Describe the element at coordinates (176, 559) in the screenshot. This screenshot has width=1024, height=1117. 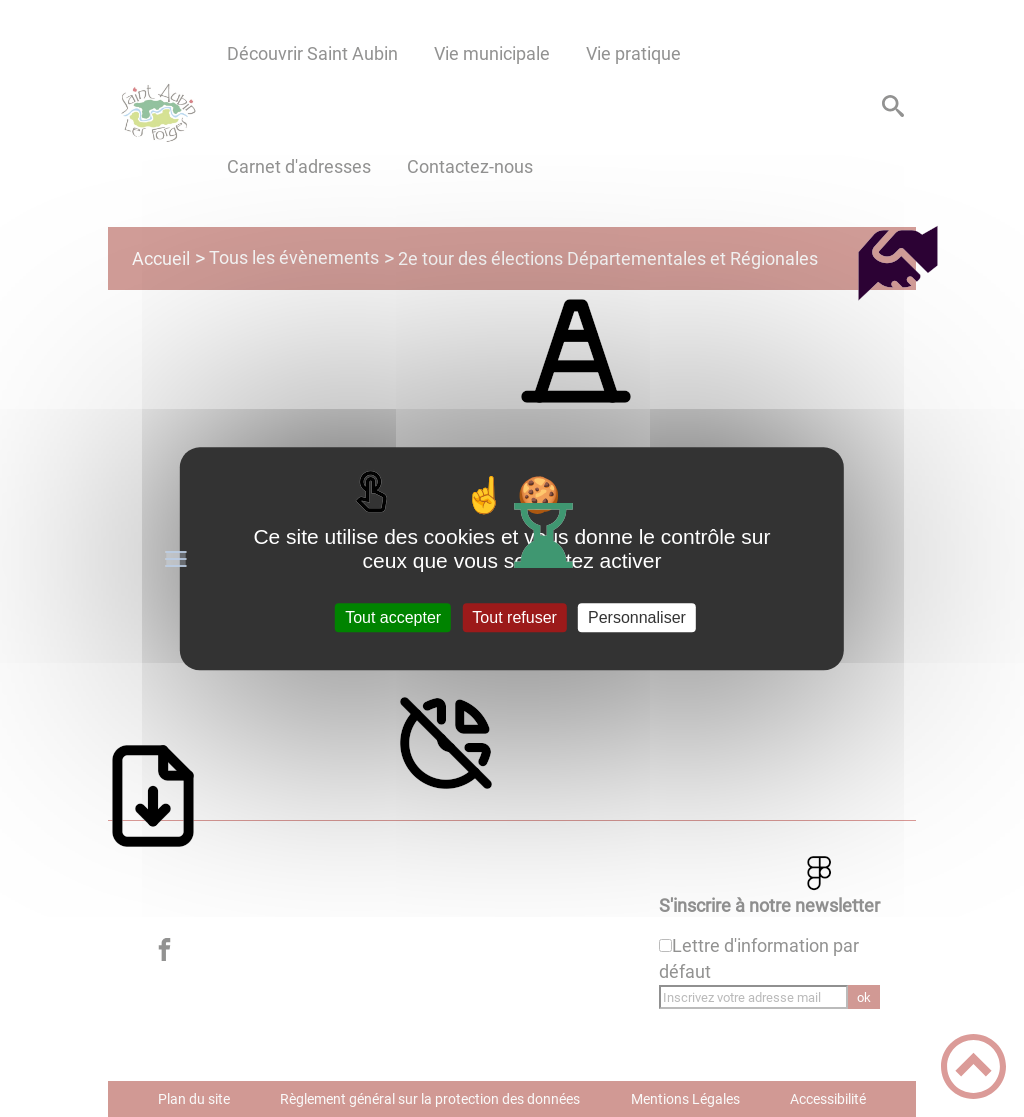
I see `view items in list format` at that location.